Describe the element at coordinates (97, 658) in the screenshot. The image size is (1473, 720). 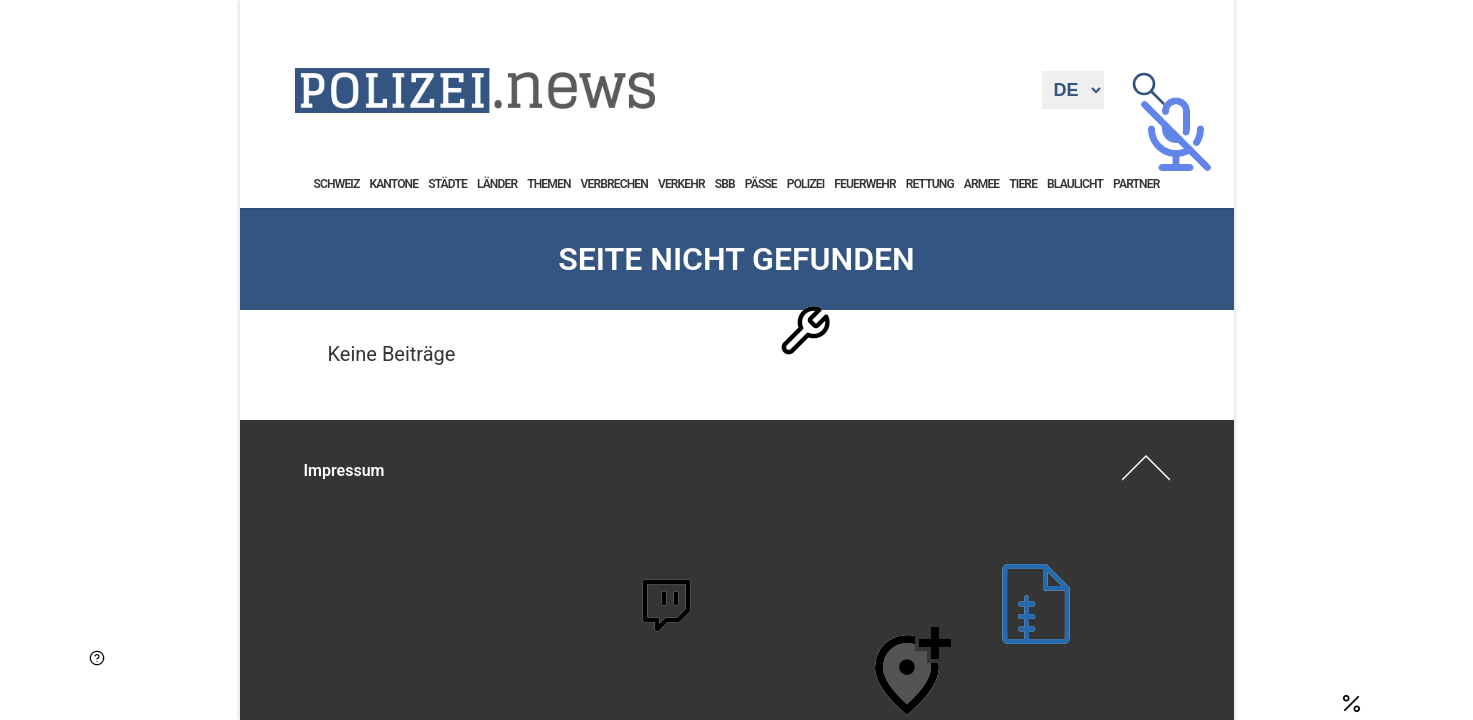
I see `access help or support information` at that location.